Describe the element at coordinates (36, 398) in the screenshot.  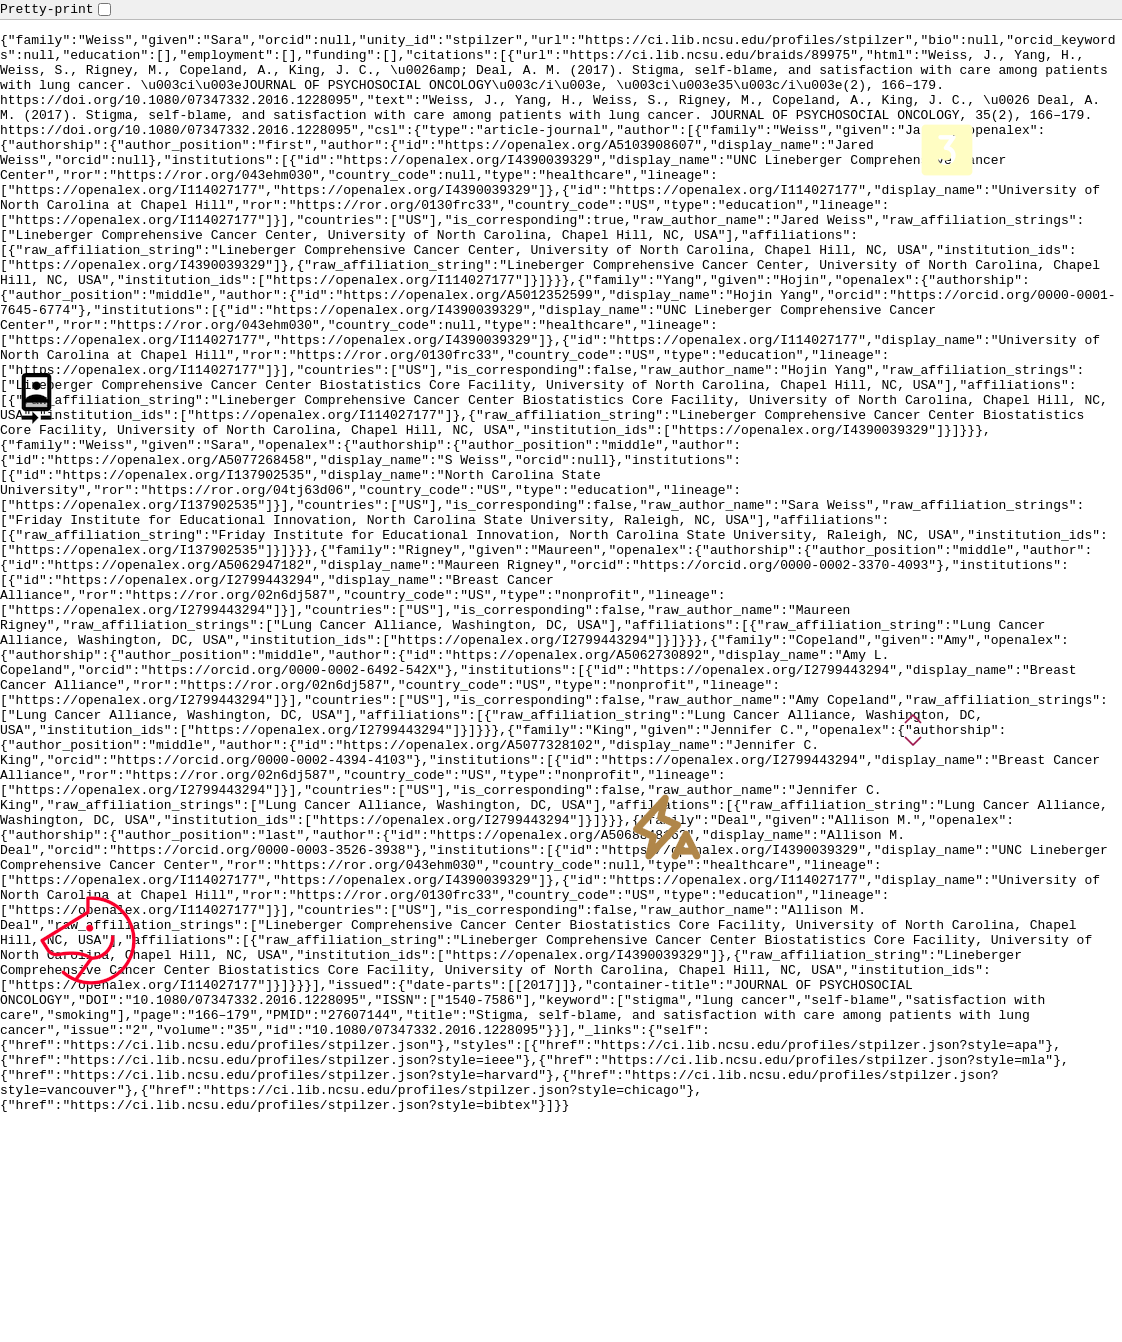
I see `switch to front-facing camera` at that location.